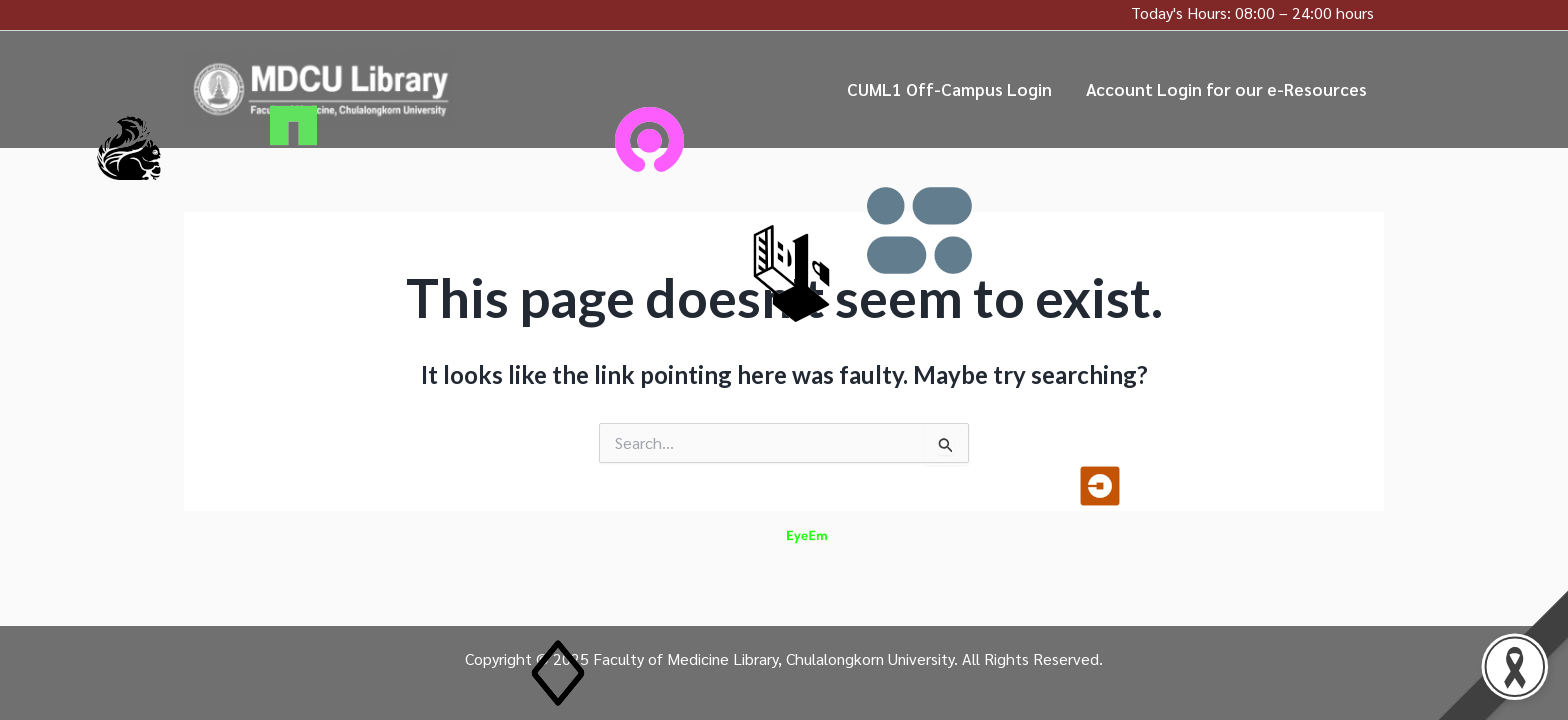  Describe the element at coordinates (919, 230) in the screenshot. I see `fonoma app or service logo` at that location.